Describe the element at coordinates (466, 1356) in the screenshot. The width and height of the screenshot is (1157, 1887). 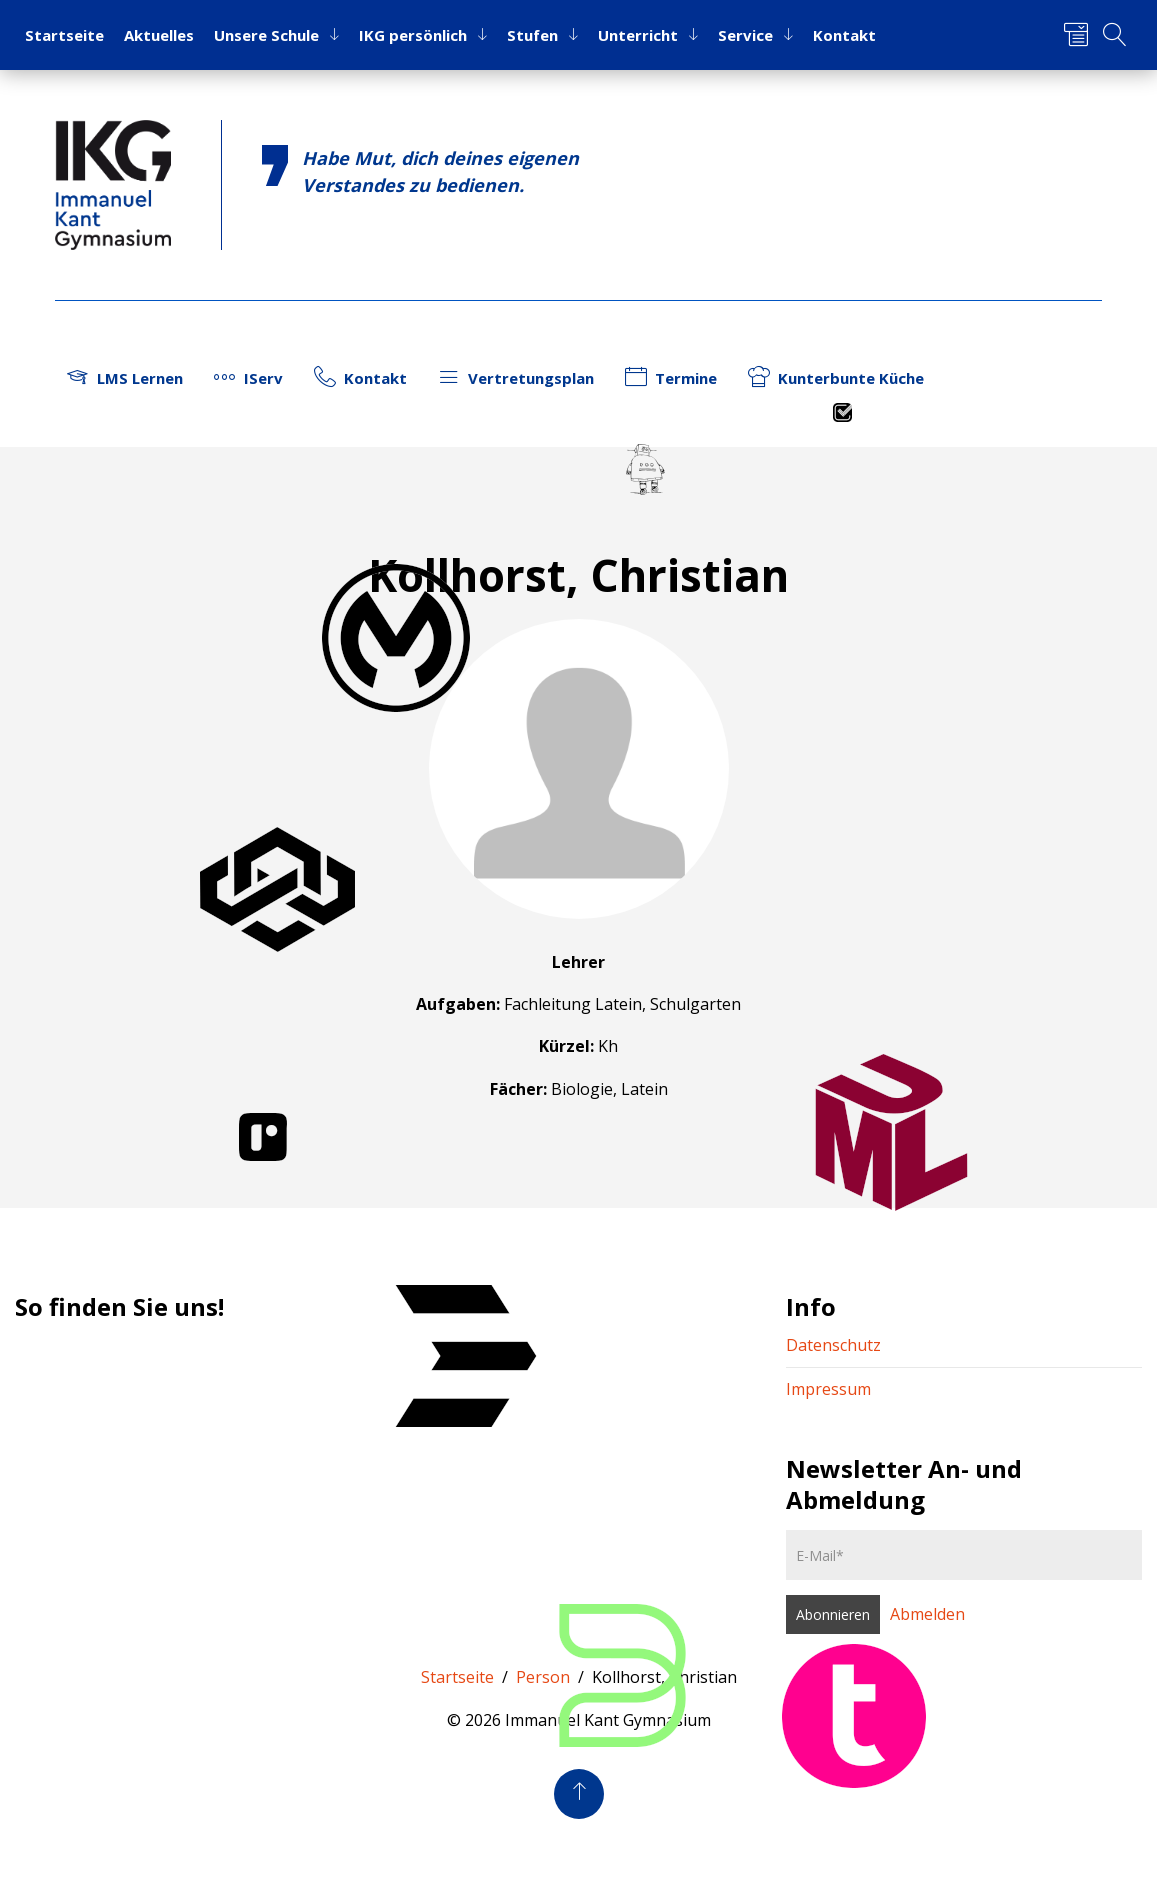
I see `Rundeck logo` at that location.